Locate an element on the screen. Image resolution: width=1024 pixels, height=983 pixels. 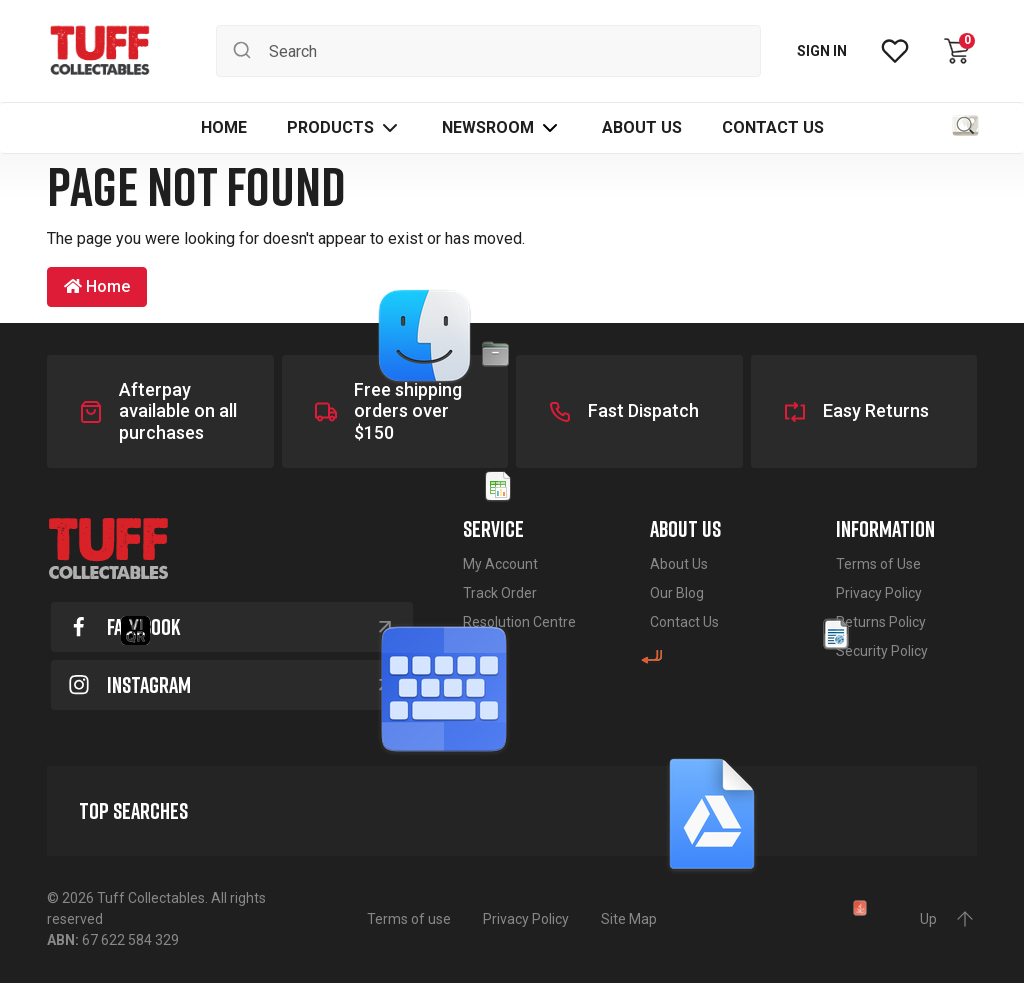
open eye of gnome image viewer is located at coordinates (965, 125).